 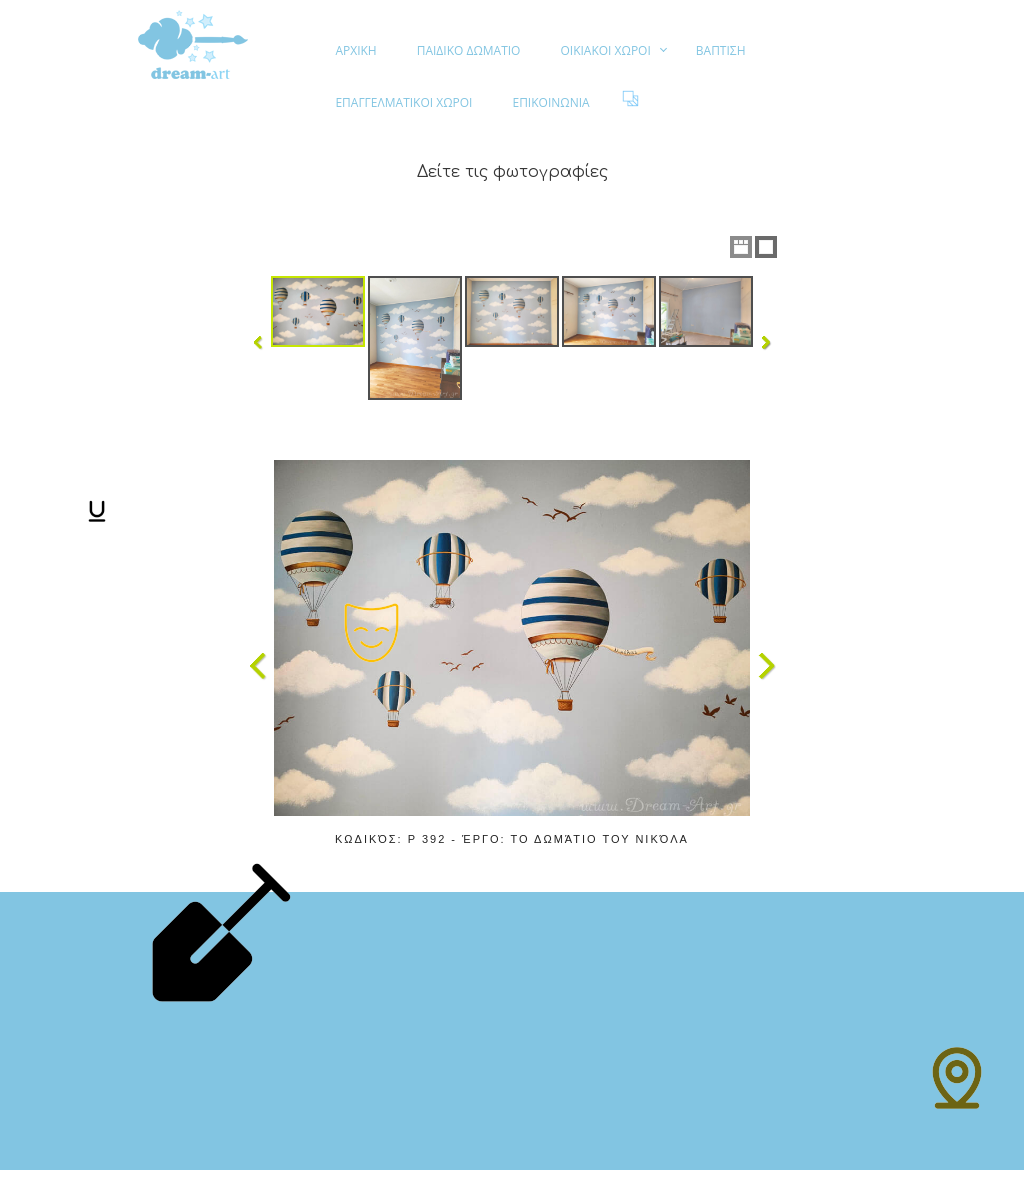 I want to click on toggle theater or entertainment mode, so click(x=371, y=630).